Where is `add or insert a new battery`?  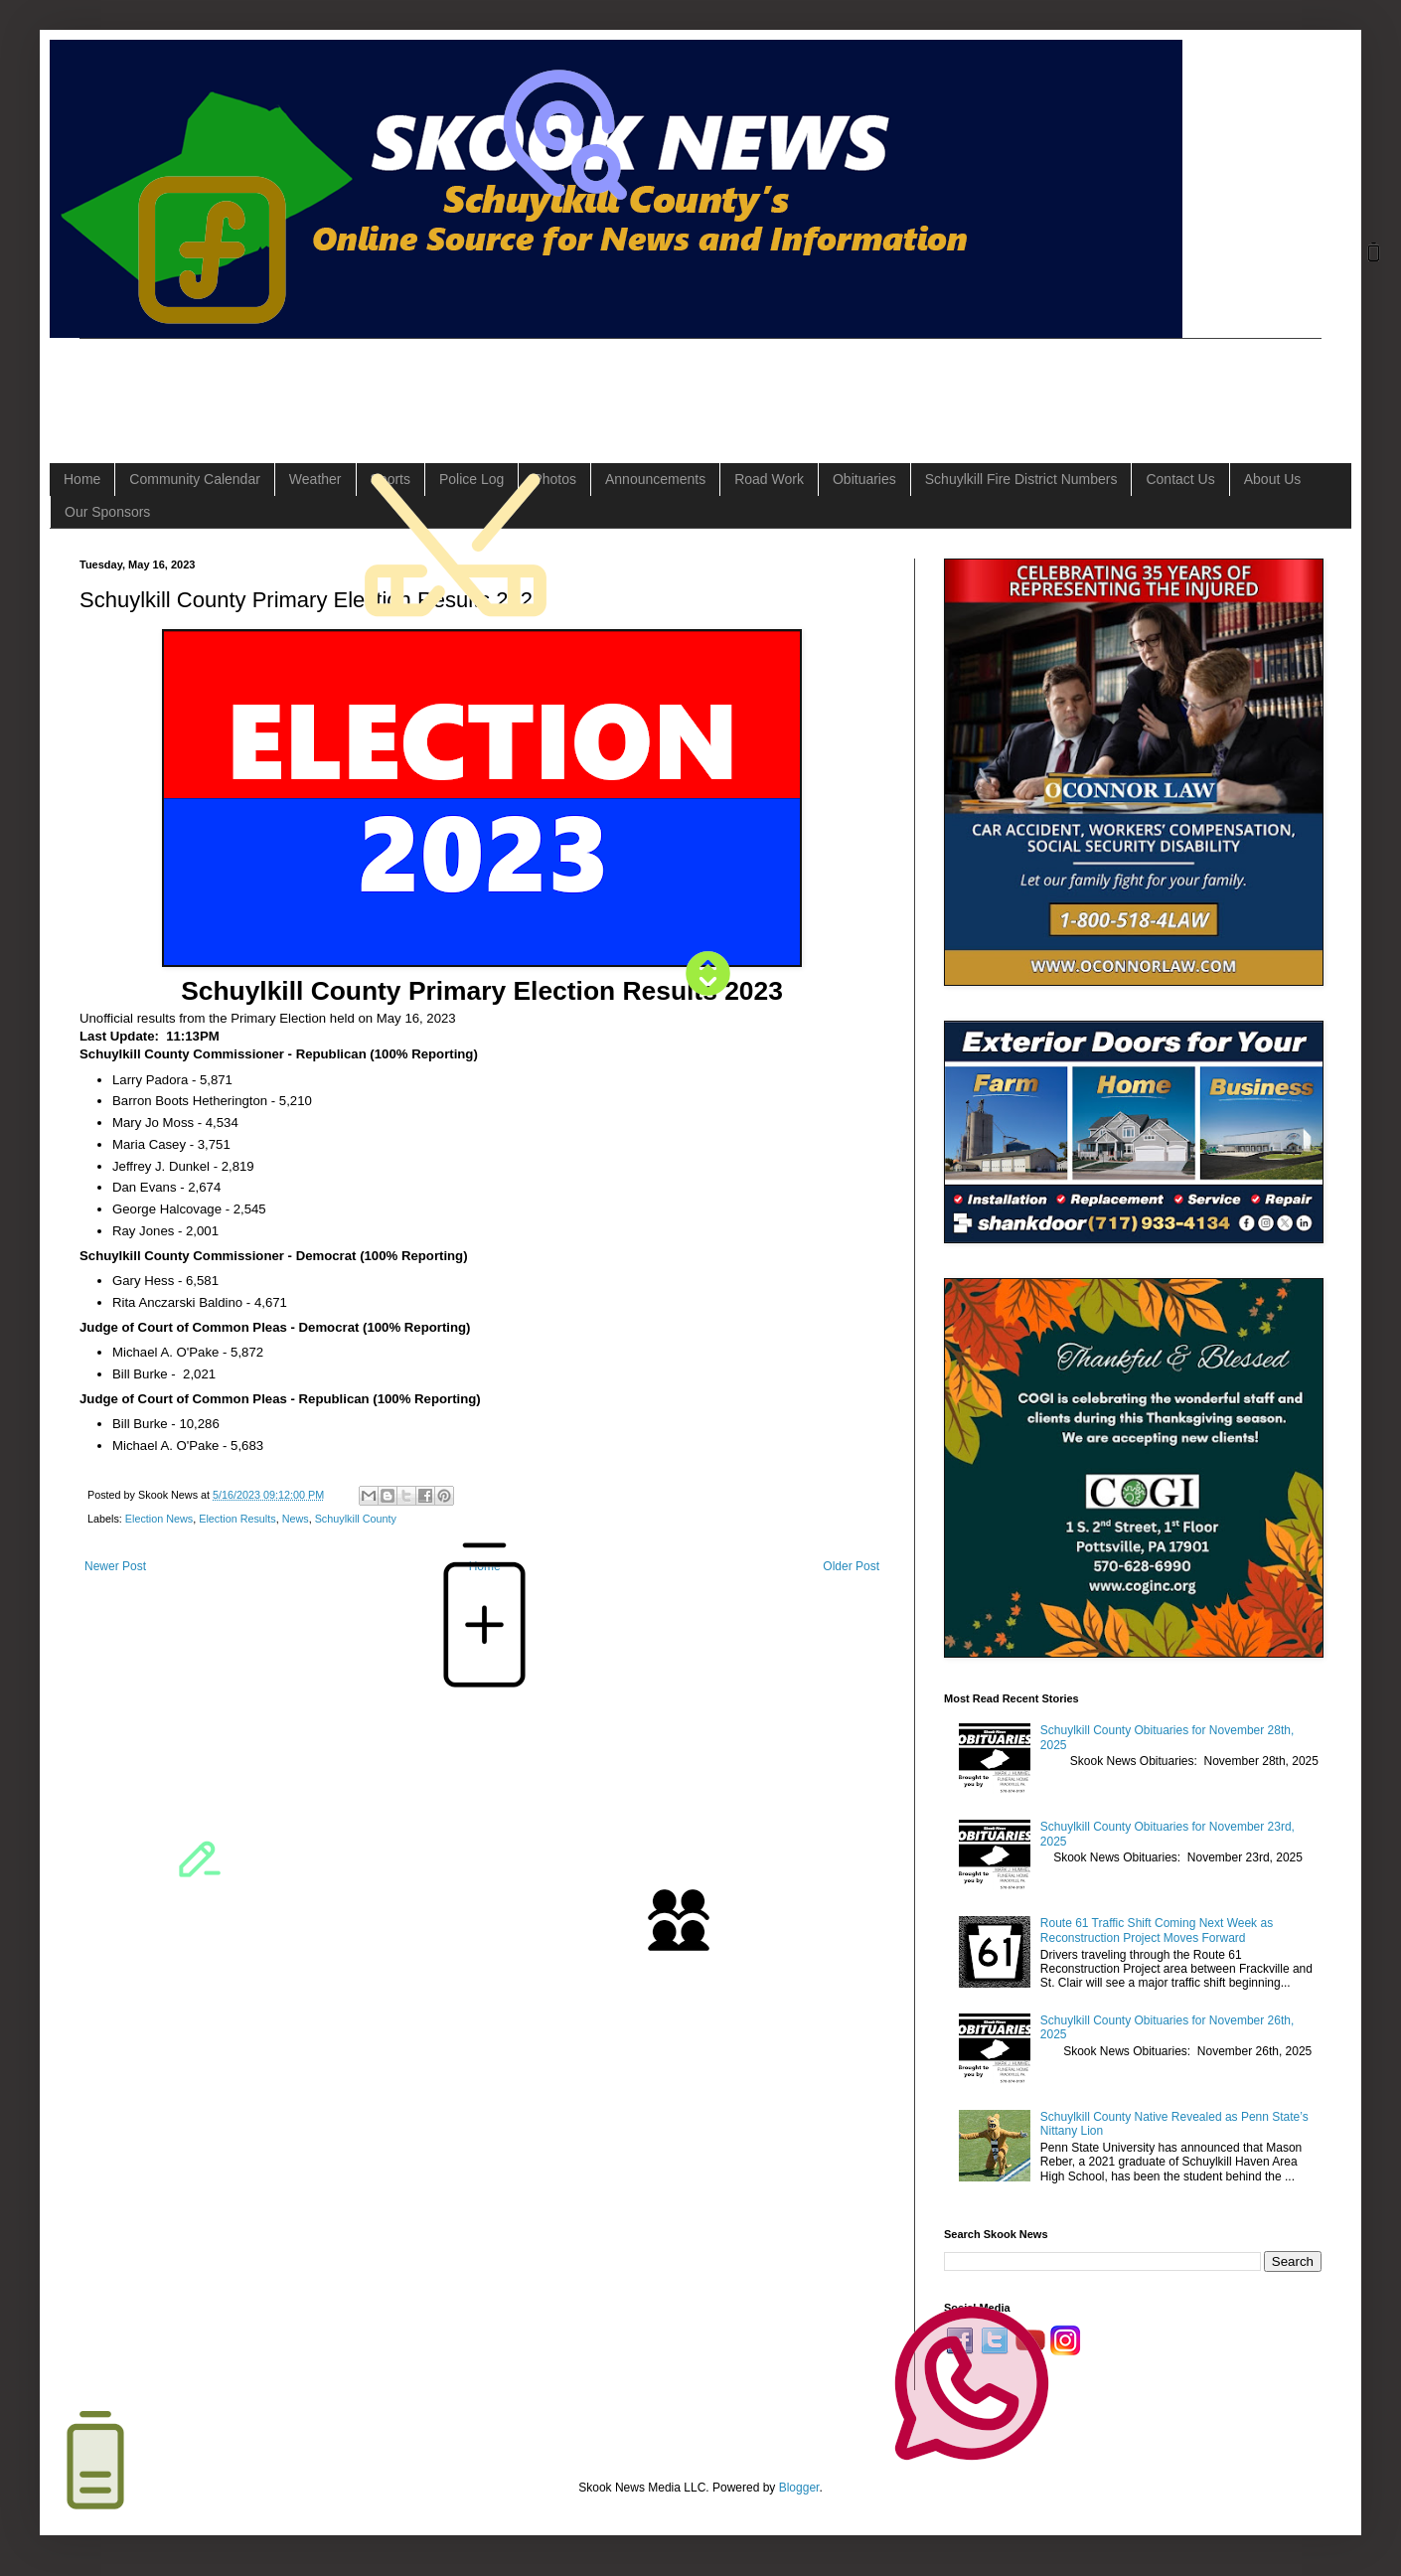 add or insert a new battery is located at coordinates (484, 1617).